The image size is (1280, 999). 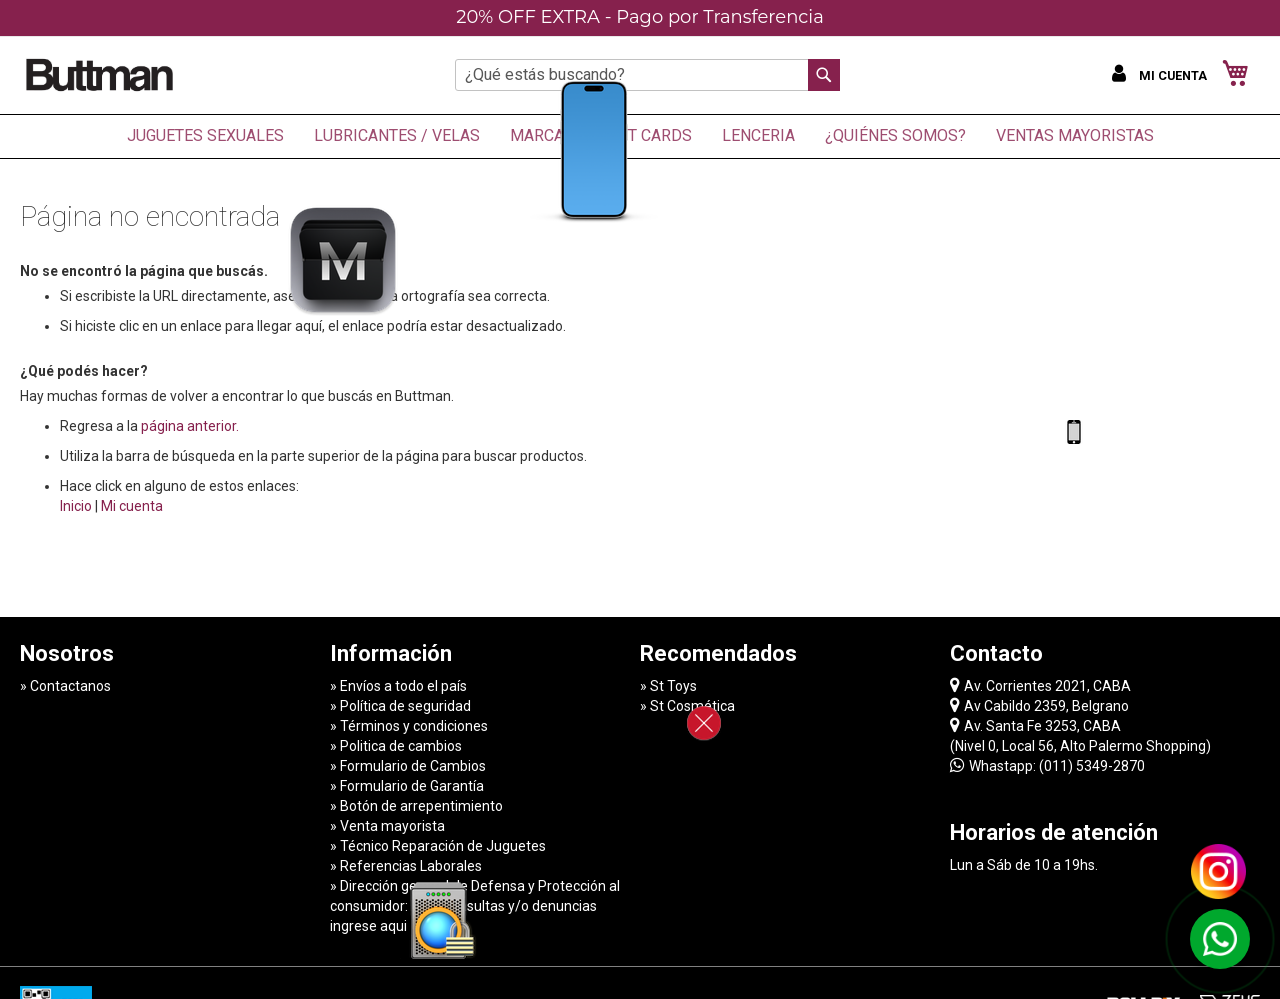 What do you see at coordinates (594, 152) in the screenshot?
I see `iPhone 16 device icon` at bounding box center [594, 152].